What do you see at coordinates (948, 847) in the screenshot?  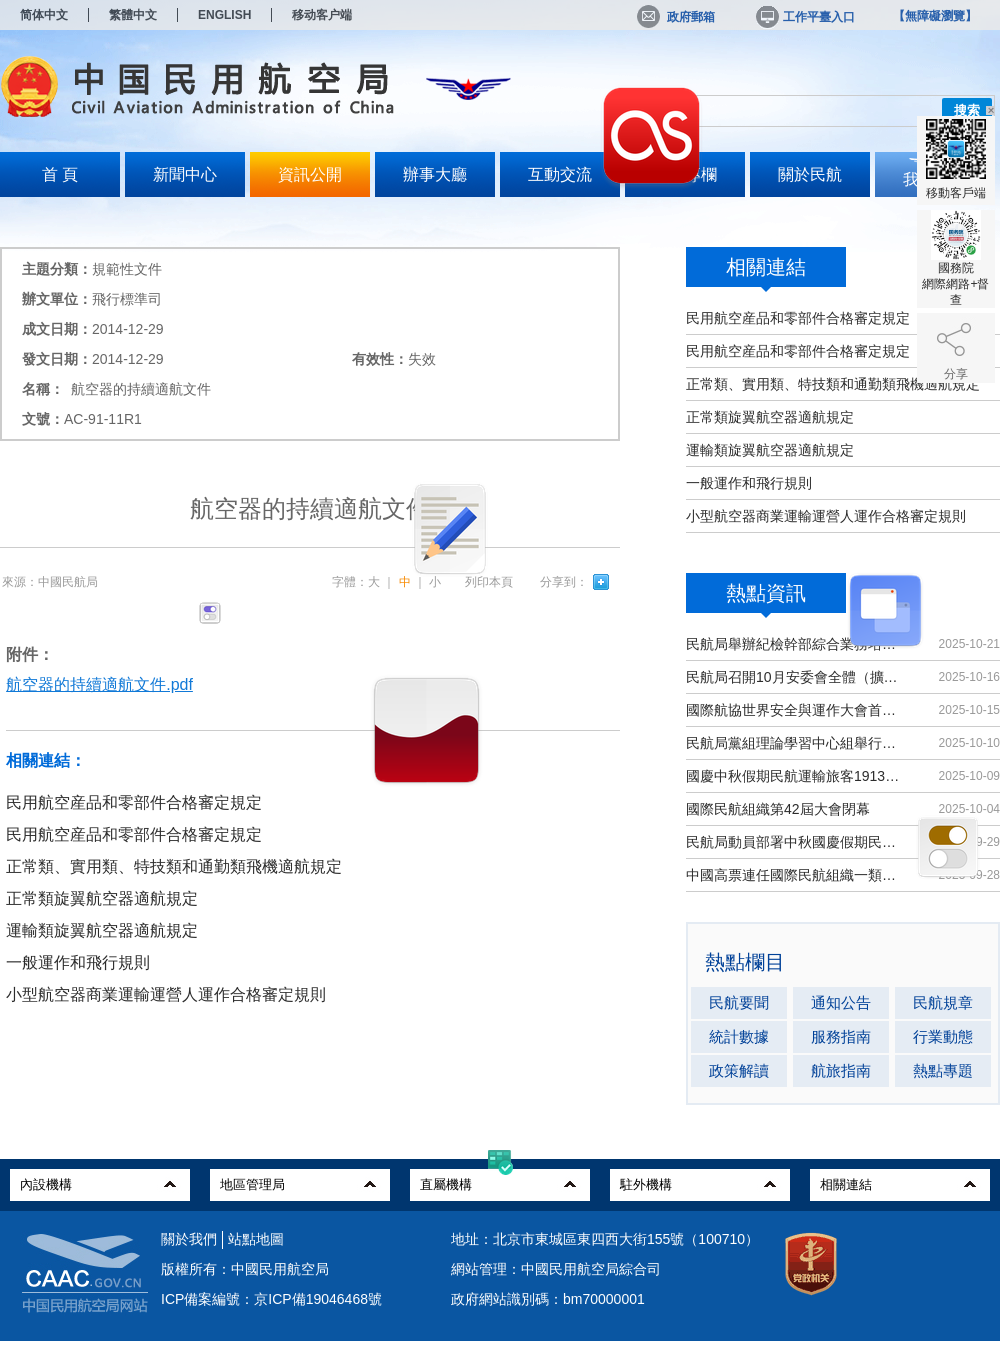 I see `open gnome tweaks application` at bounding box center [948, 847].